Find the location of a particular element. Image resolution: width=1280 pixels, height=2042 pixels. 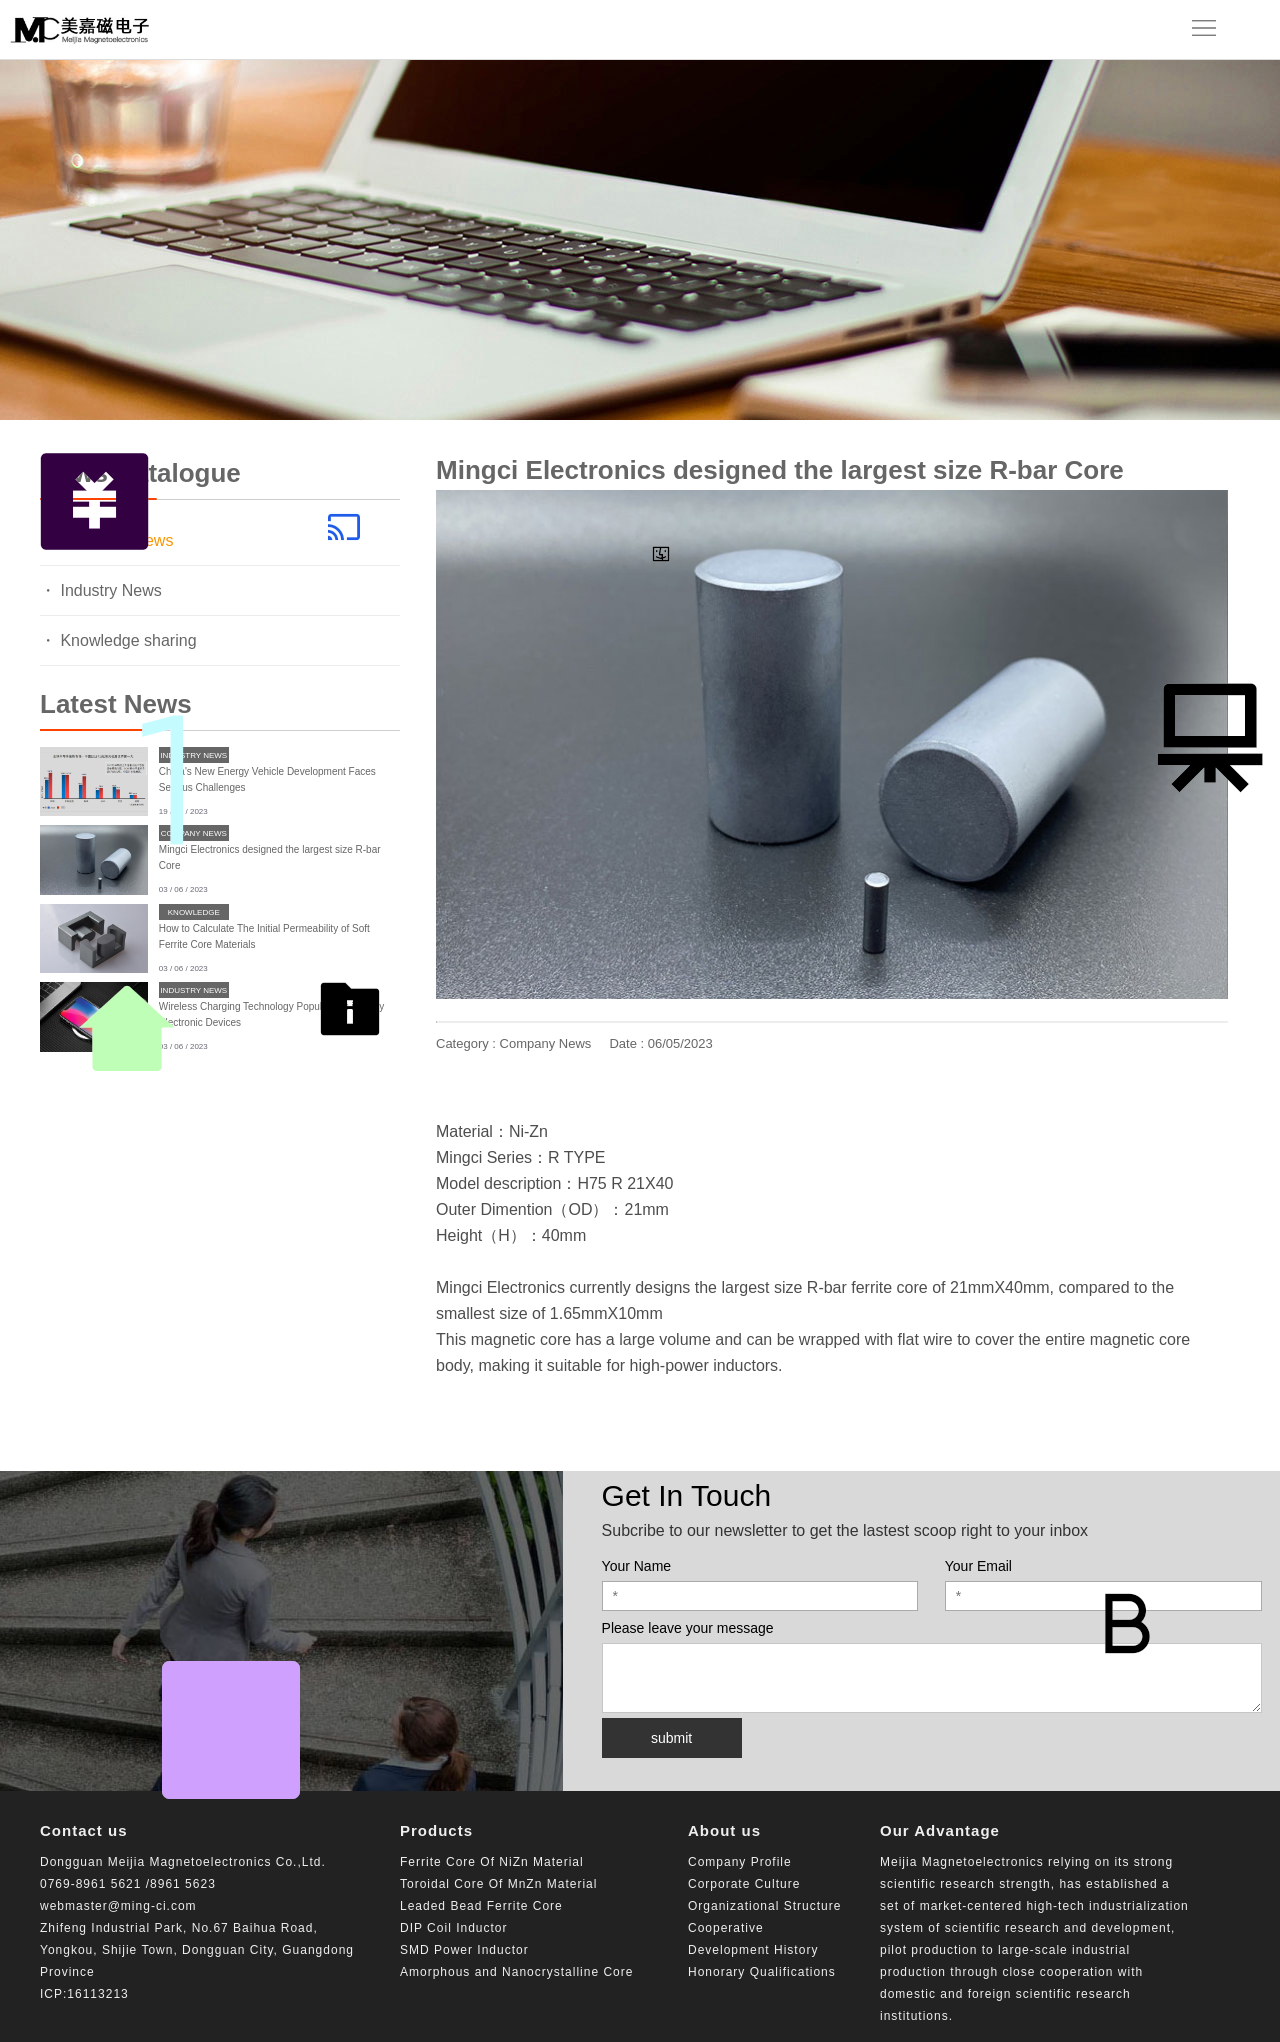

create a new artboard is located at coordinates (1210, 736).